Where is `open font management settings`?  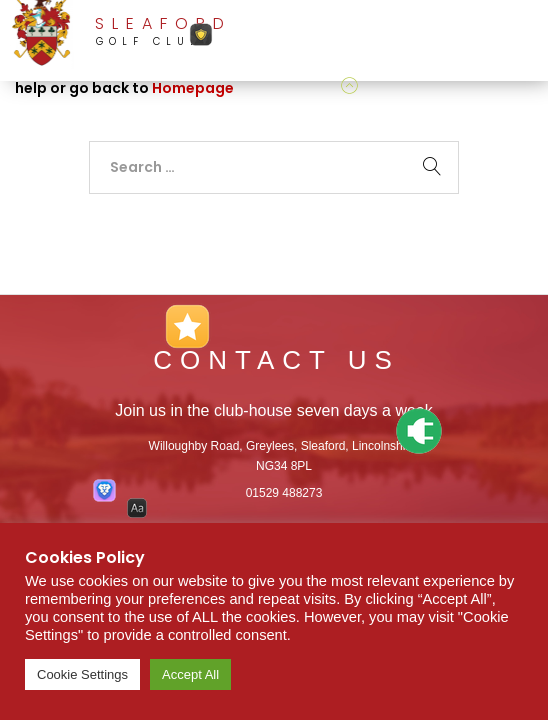 open font management settings is located at coordinates (137, 508).